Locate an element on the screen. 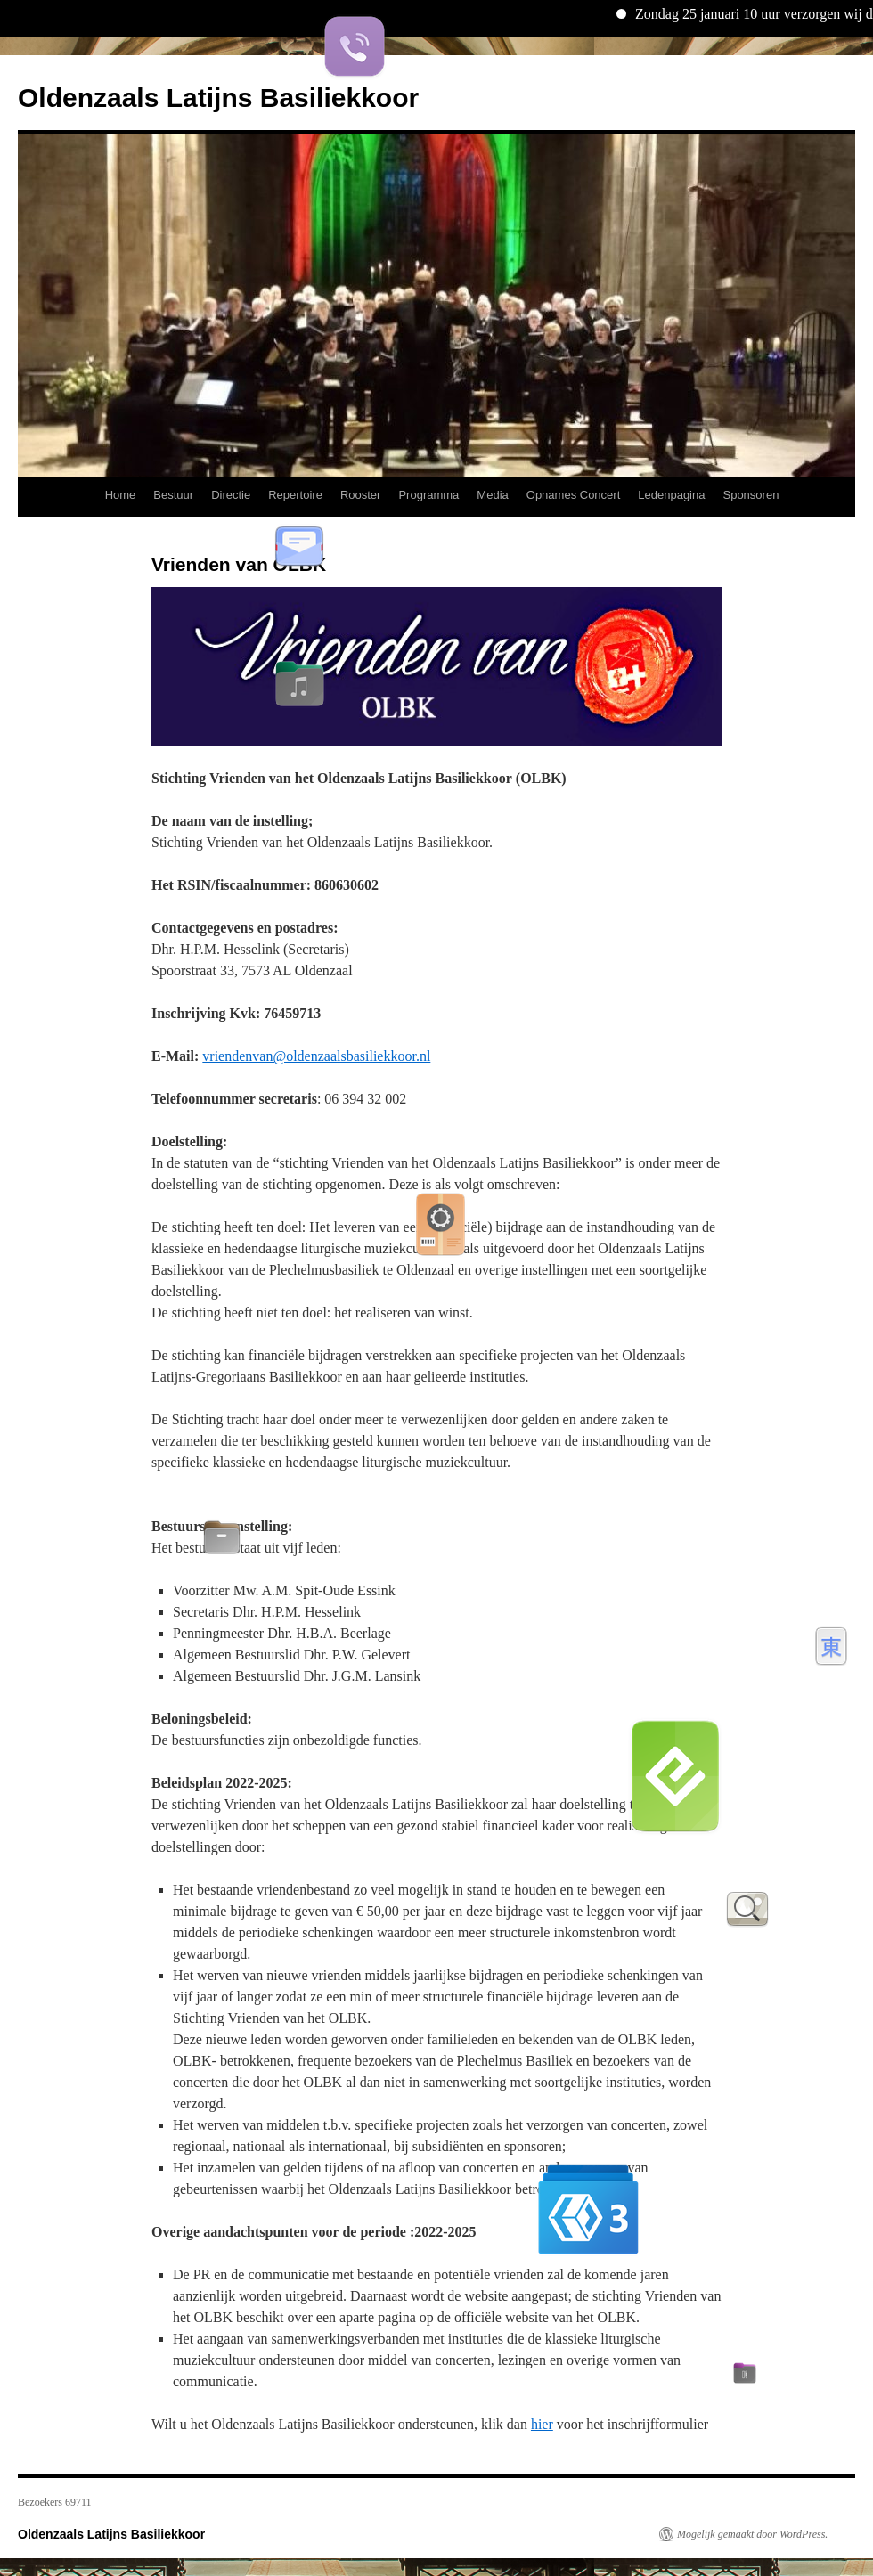  open your music folder is located at coordinates (299, 683).